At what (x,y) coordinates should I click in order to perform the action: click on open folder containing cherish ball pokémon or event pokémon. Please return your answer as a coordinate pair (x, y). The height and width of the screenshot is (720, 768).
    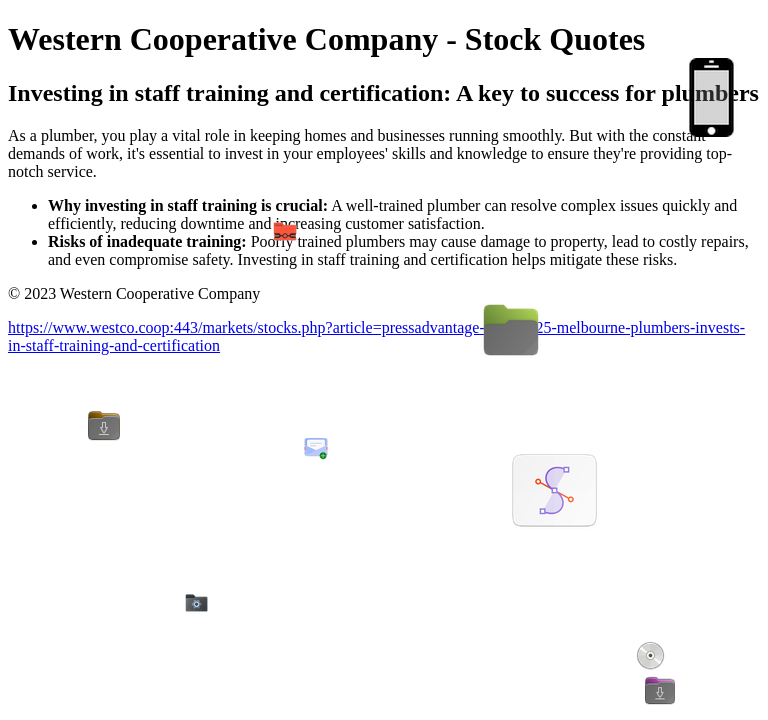
    Looking at the image, I should click on (285, 232).